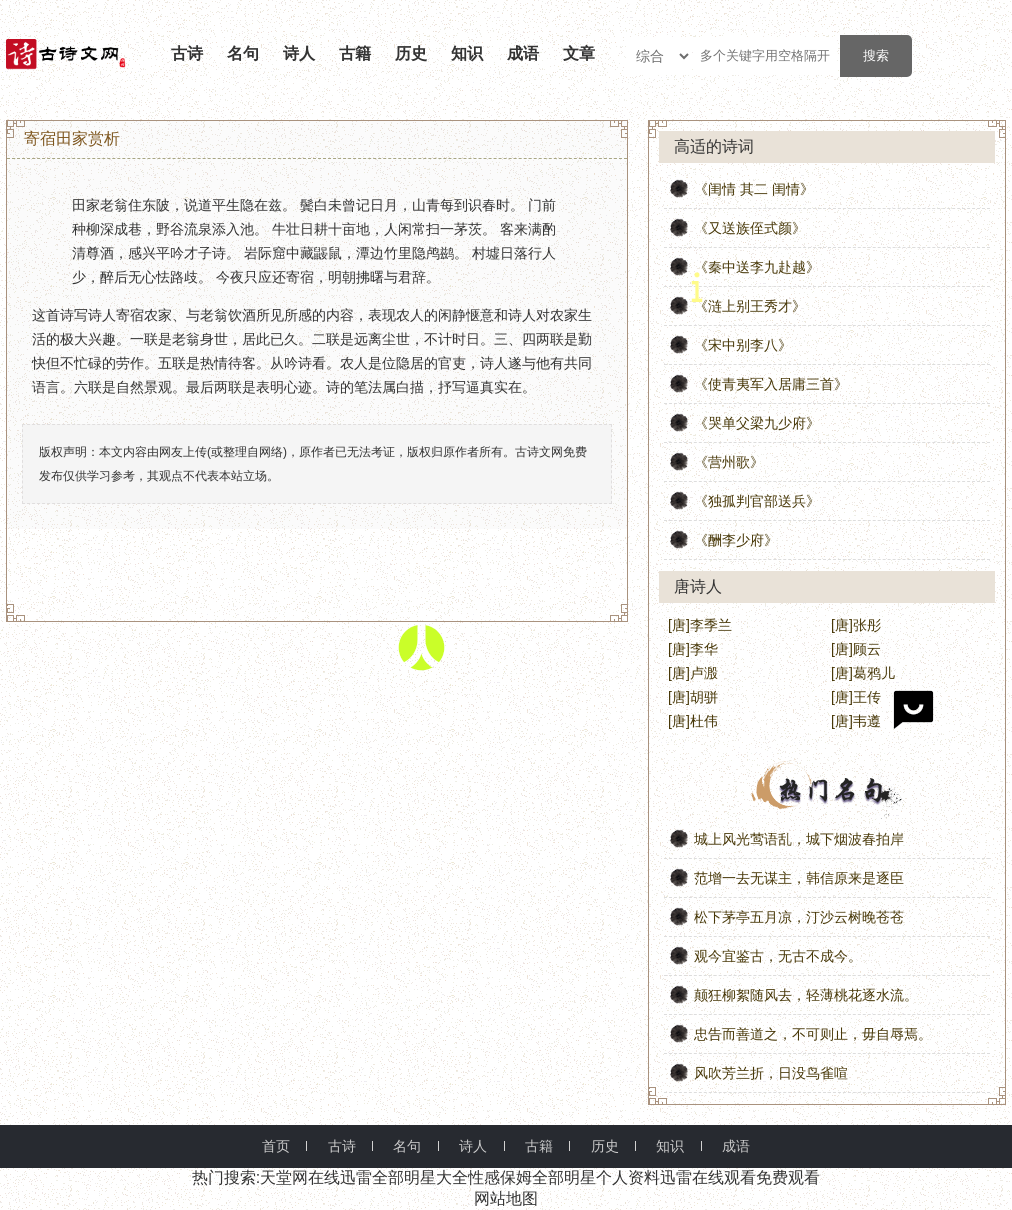 This screenshot has width=1012, height=1210. Describe the element at coordinates (421, 647) in the screenshot. I see `renren social network logo` at that location.